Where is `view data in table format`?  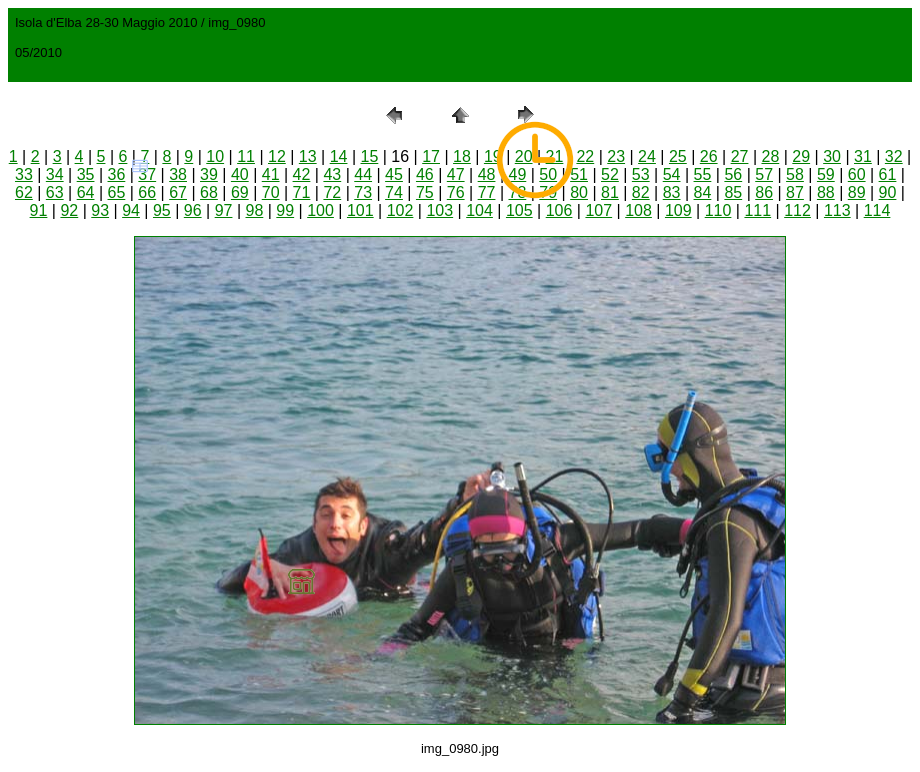
view data in table format is located at coordinates (140, 166).